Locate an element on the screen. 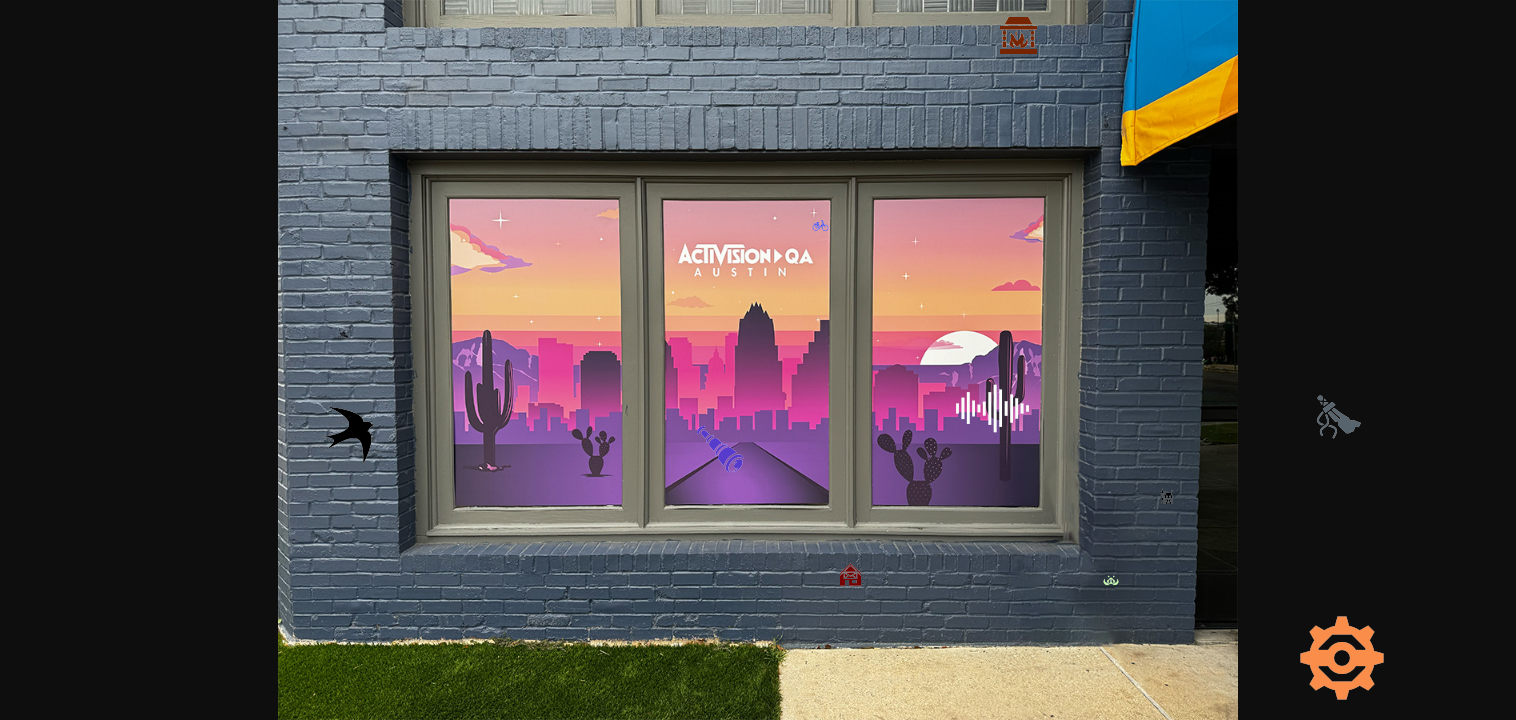 Image resolution: width=1516 pixels, height=720 pixels. audio or sound is currently playing is located at coordinates (992, 408).